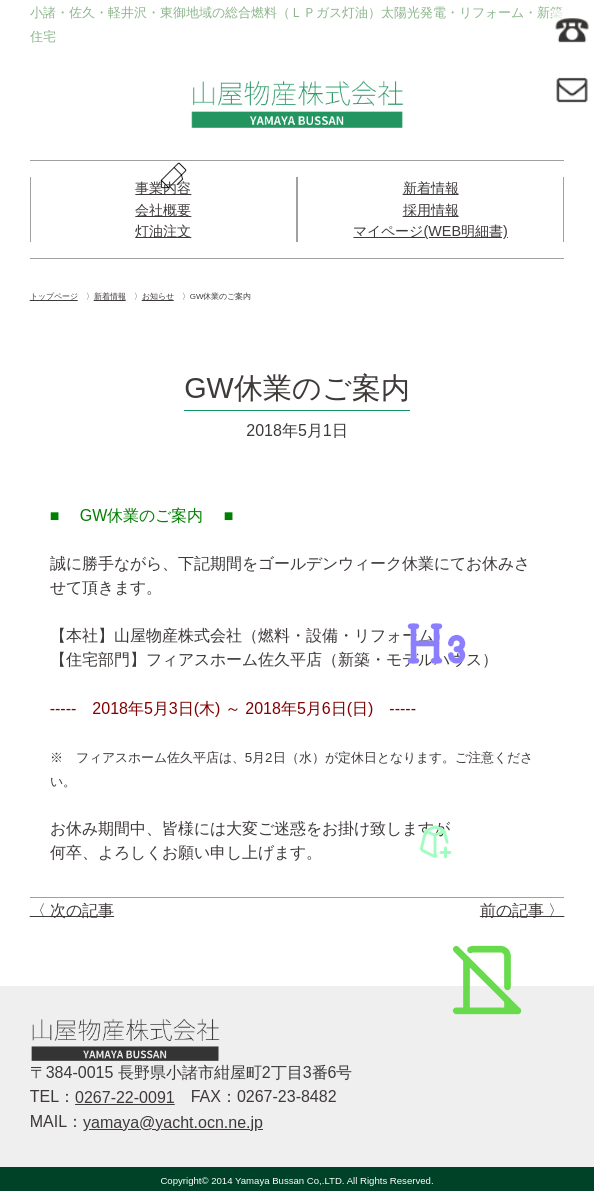 The image size is (594, 1191). What do you see at coordinates (173, 176) in the screenshot?
I see `edit or modify content` at bounding box center [173, 176].